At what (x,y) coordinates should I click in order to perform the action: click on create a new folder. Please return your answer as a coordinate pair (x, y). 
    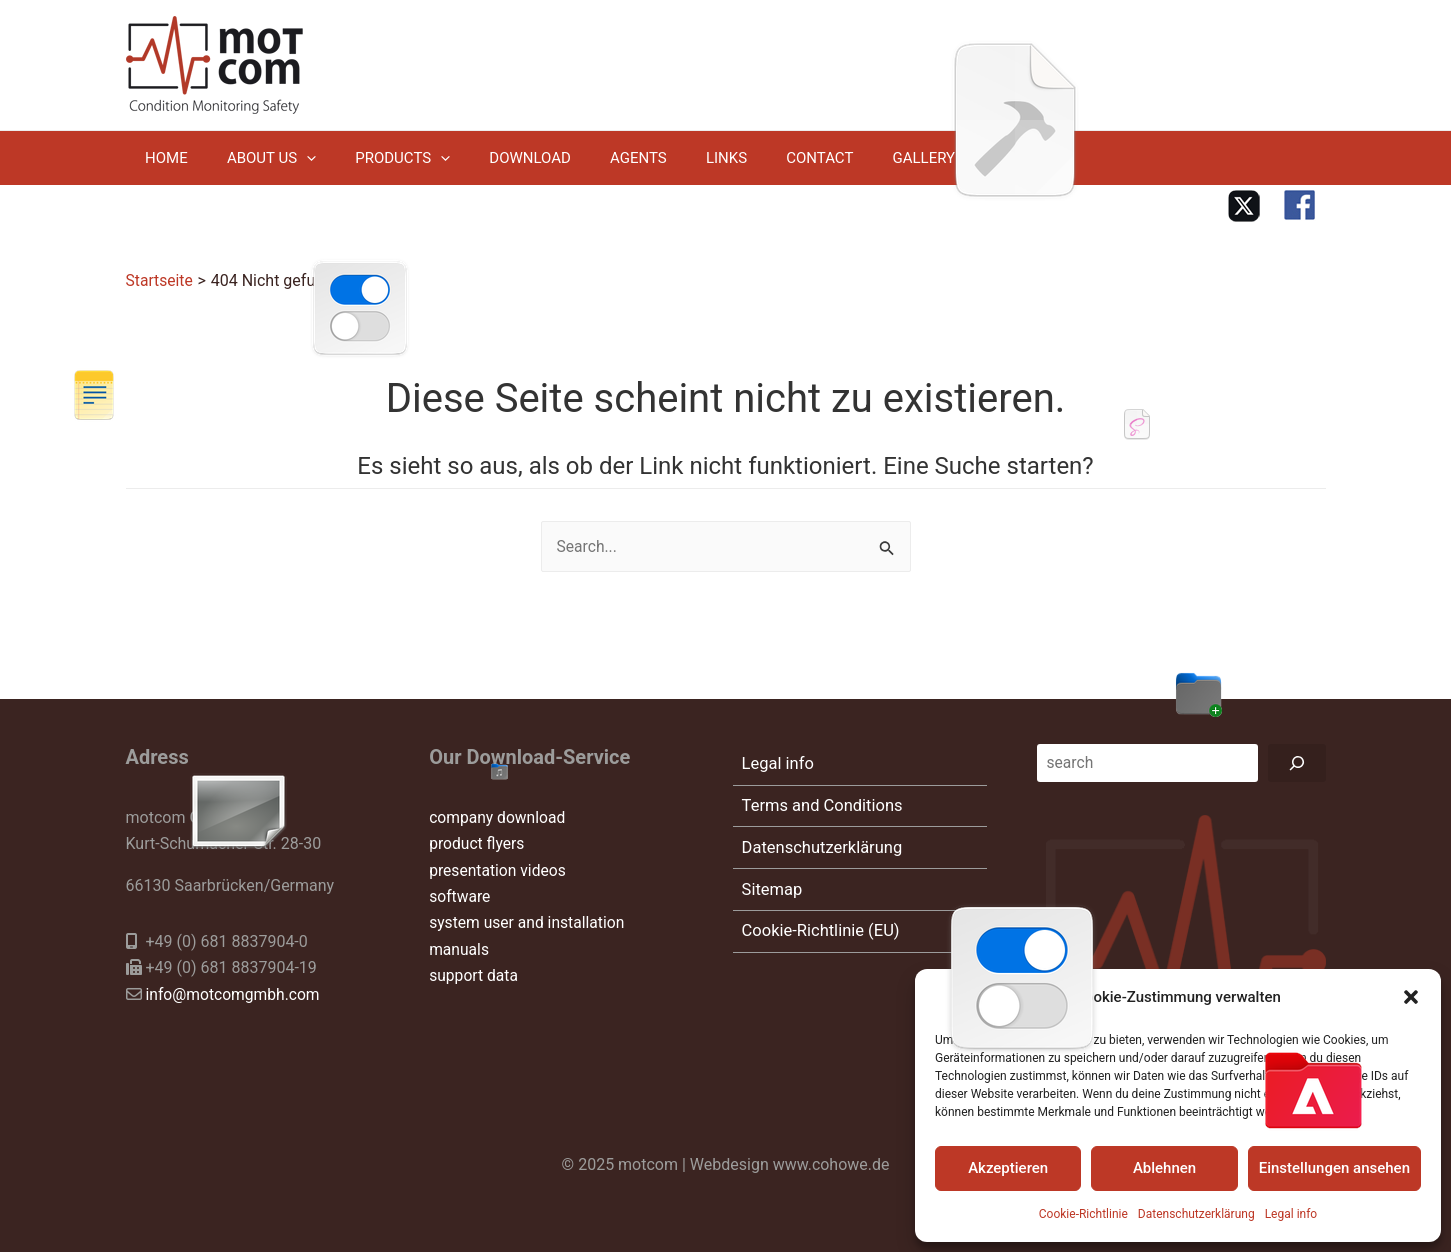
    Looking at the image, I should click on (1198, 693).